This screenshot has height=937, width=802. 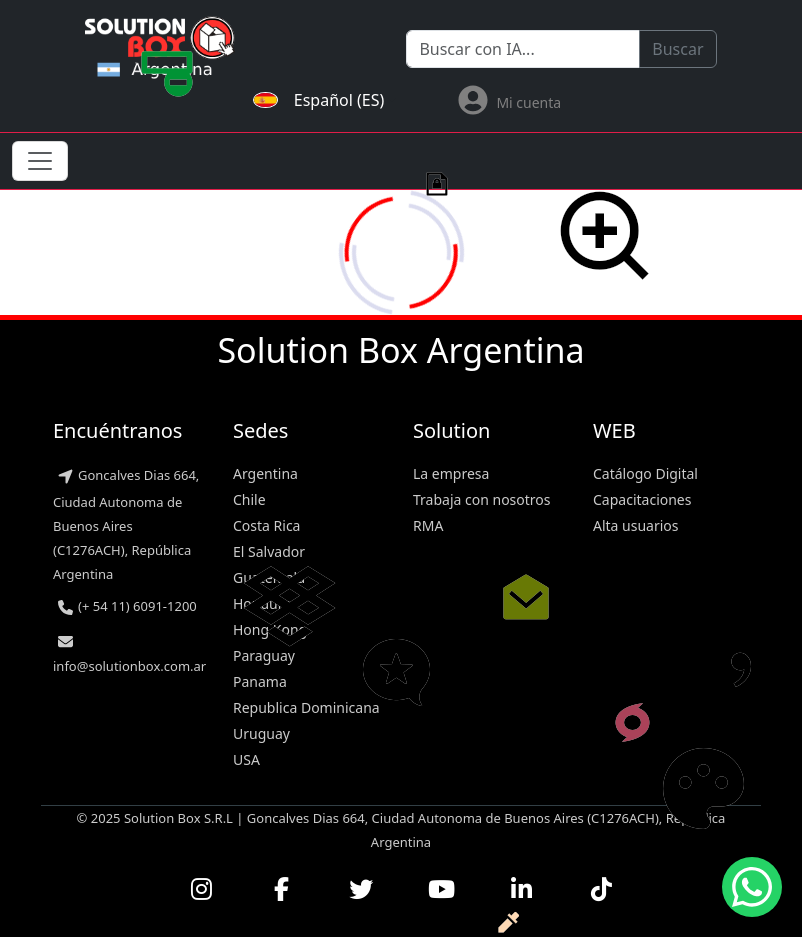 I want to click on color picker tool, so click(x=509, y=922).